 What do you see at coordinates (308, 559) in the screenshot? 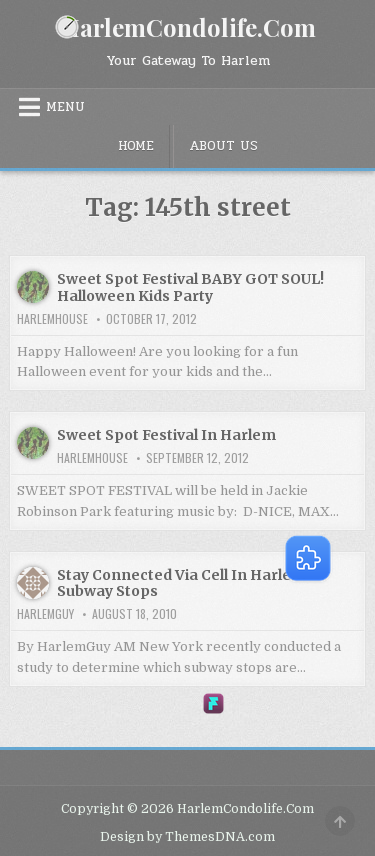
I see `manage plugin or extension settings` at bounding box center [308, 559].